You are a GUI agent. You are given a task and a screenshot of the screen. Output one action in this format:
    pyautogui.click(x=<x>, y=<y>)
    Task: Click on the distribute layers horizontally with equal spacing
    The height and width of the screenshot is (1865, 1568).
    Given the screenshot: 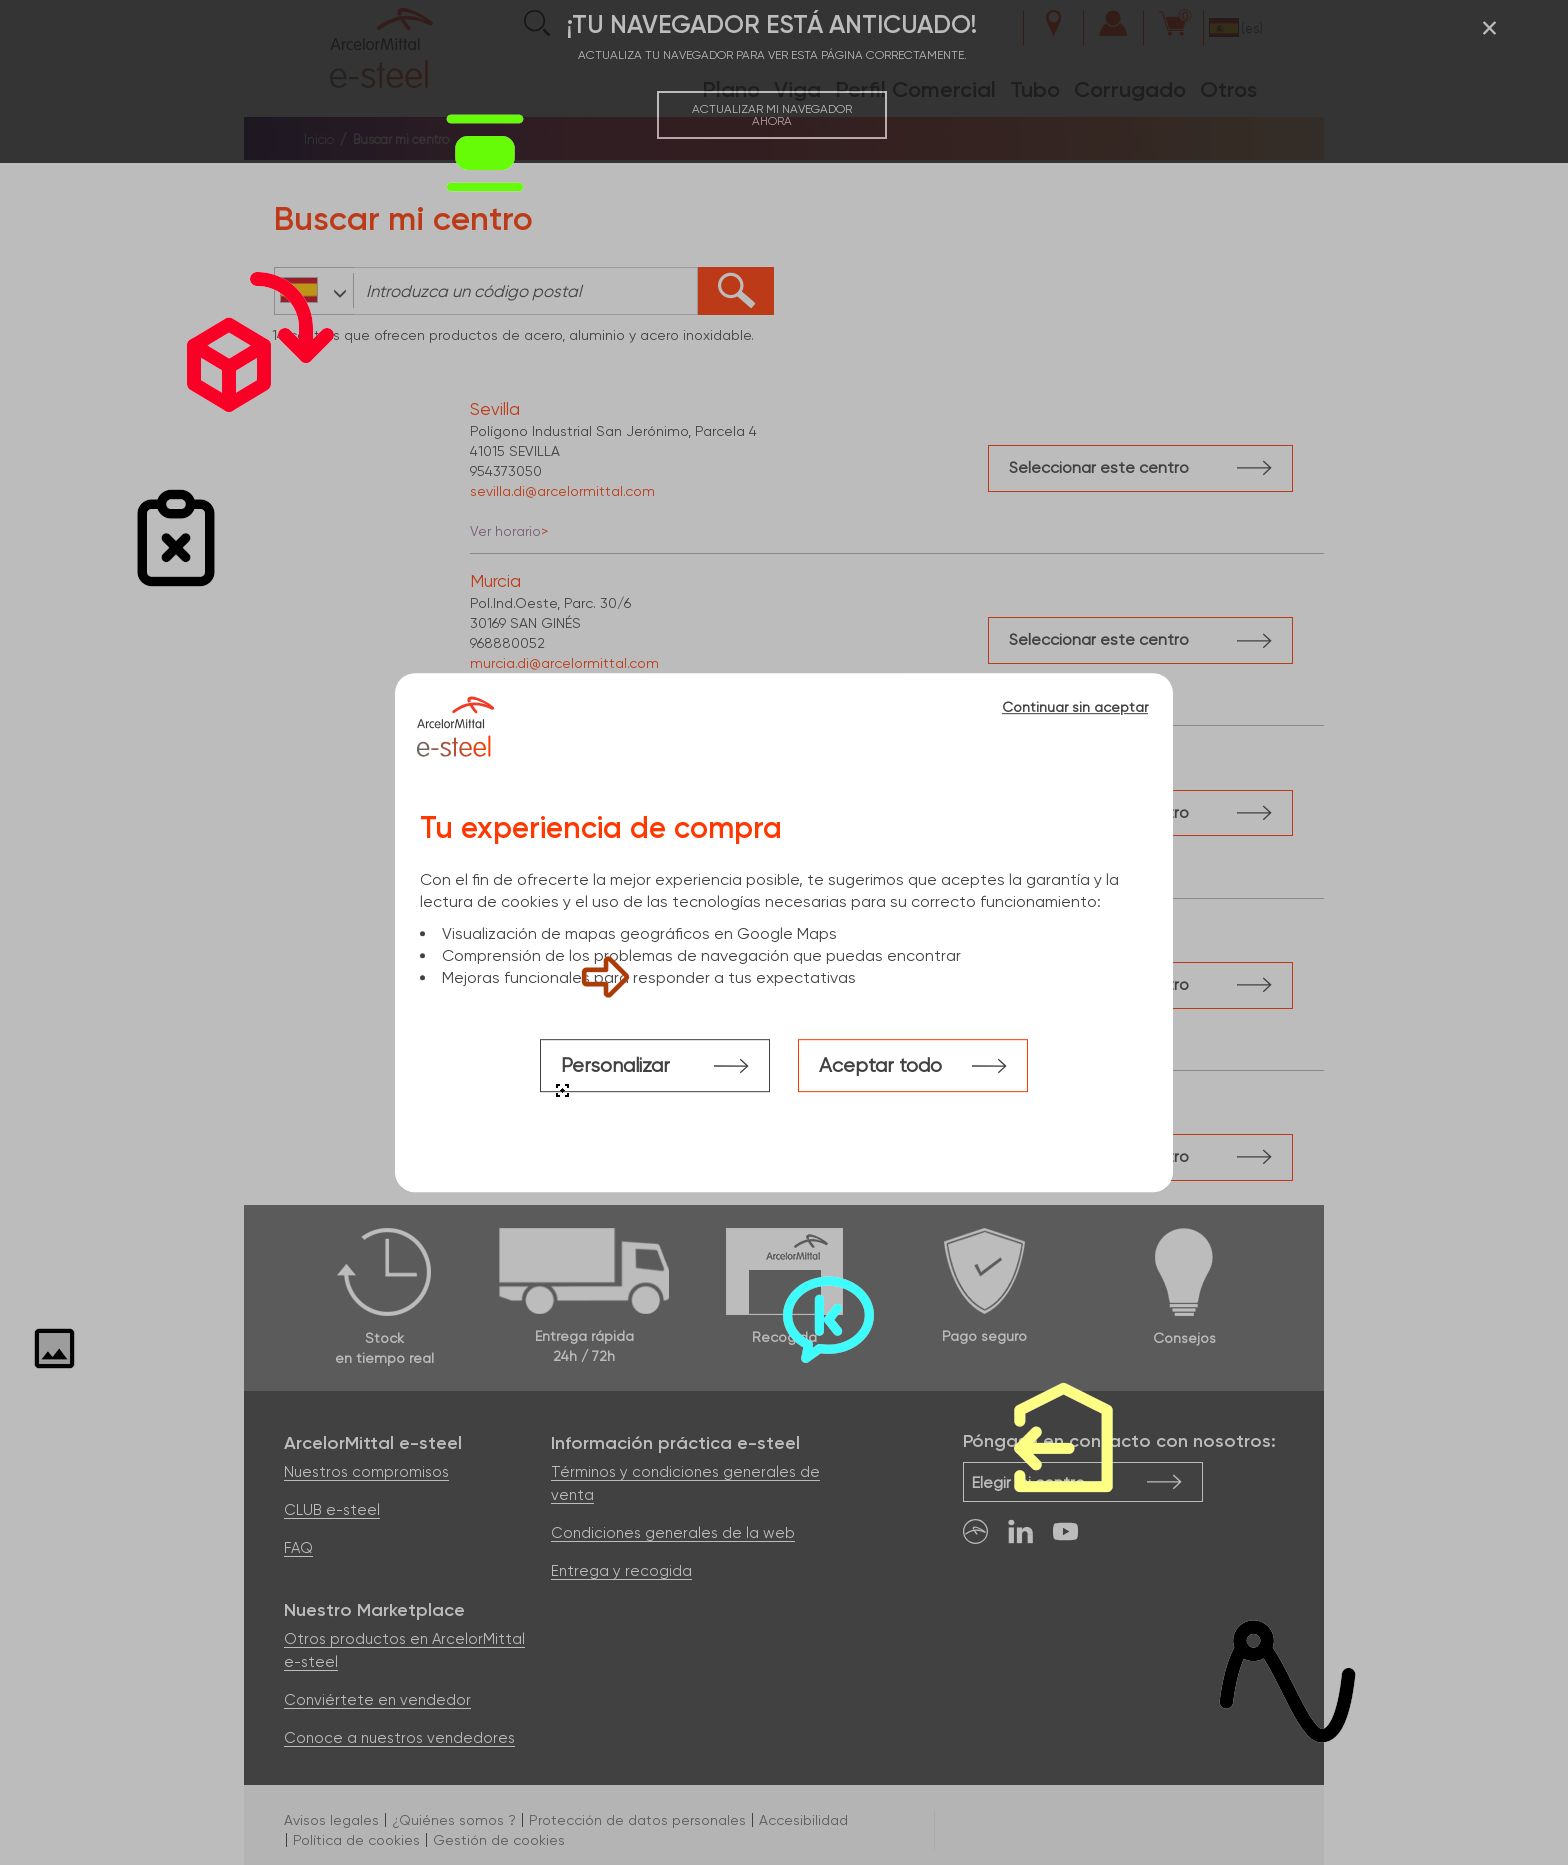 What is the action you would take?
    pyautogui.click(x=485, y=153)
    